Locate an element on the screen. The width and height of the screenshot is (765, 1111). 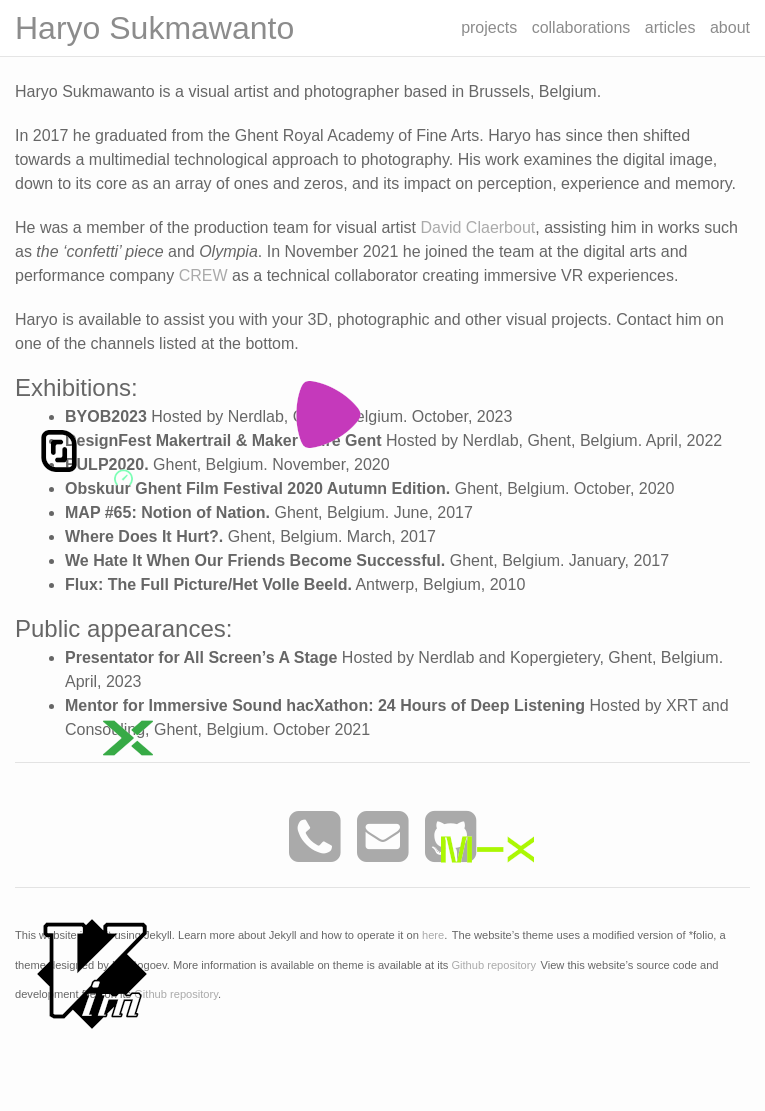
open the Zalando shopping app is located at coordinates (328, 414).